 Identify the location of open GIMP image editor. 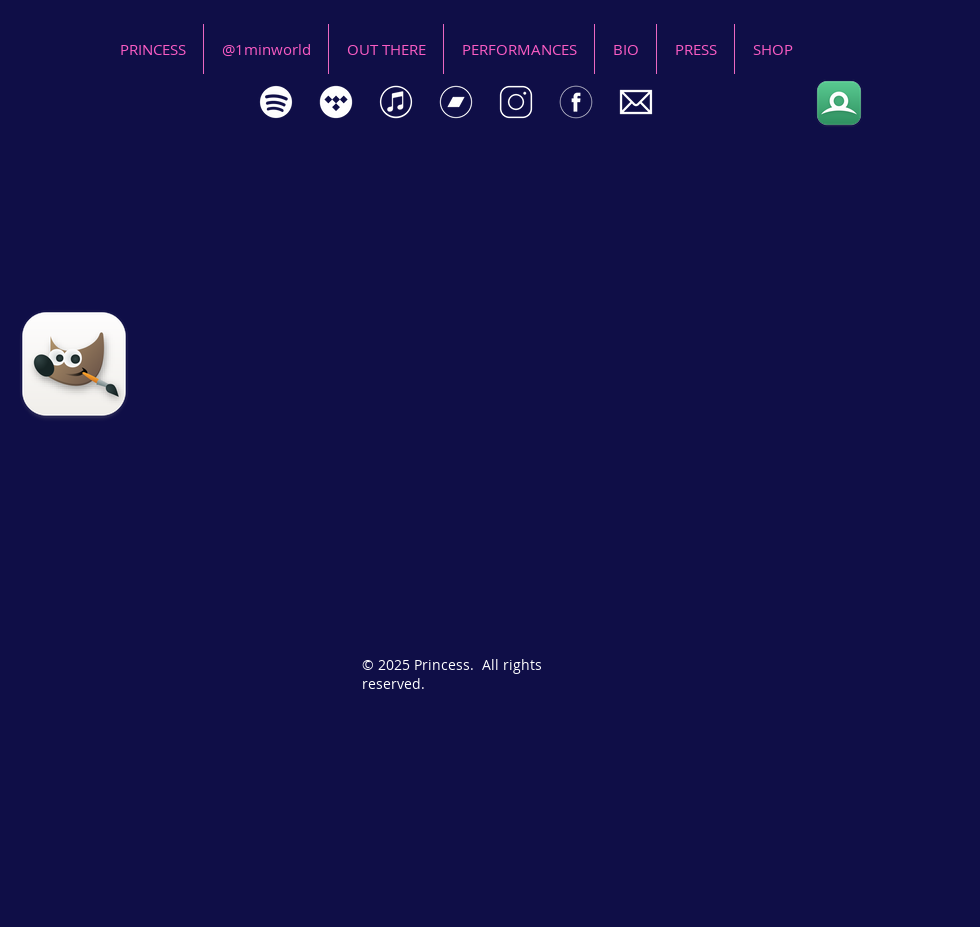
(74, 364).